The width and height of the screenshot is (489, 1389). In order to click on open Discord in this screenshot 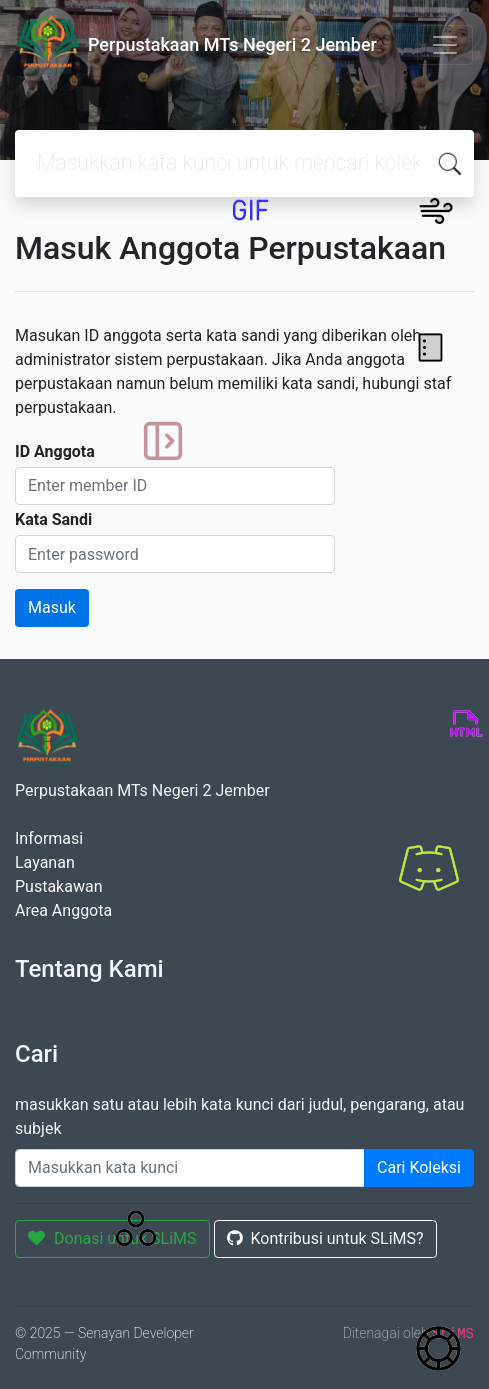, I will do `click(429, 867)`.